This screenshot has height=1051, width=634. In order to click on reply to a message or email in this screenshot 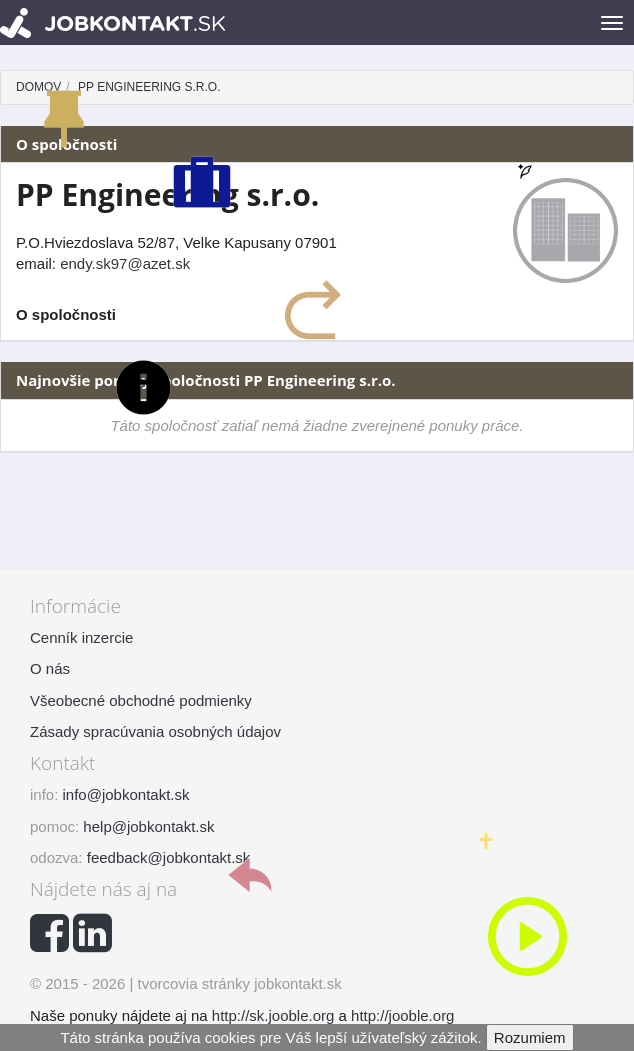, I will do `click(252, 875)`.